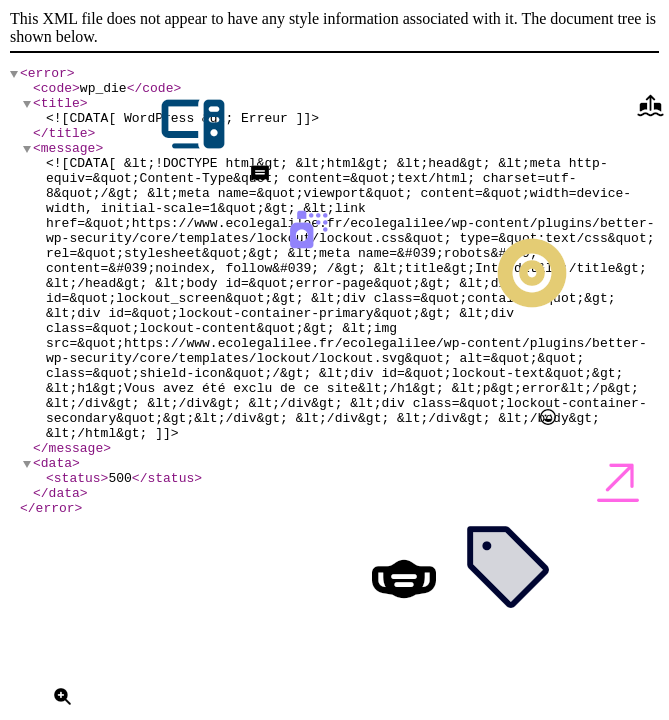 The height and width of the screenshot is (720, 669). What do you see at coordinates (306, 229) in the screenshot?
I see `access spray or paint tools` at bounding box center [306, 229].